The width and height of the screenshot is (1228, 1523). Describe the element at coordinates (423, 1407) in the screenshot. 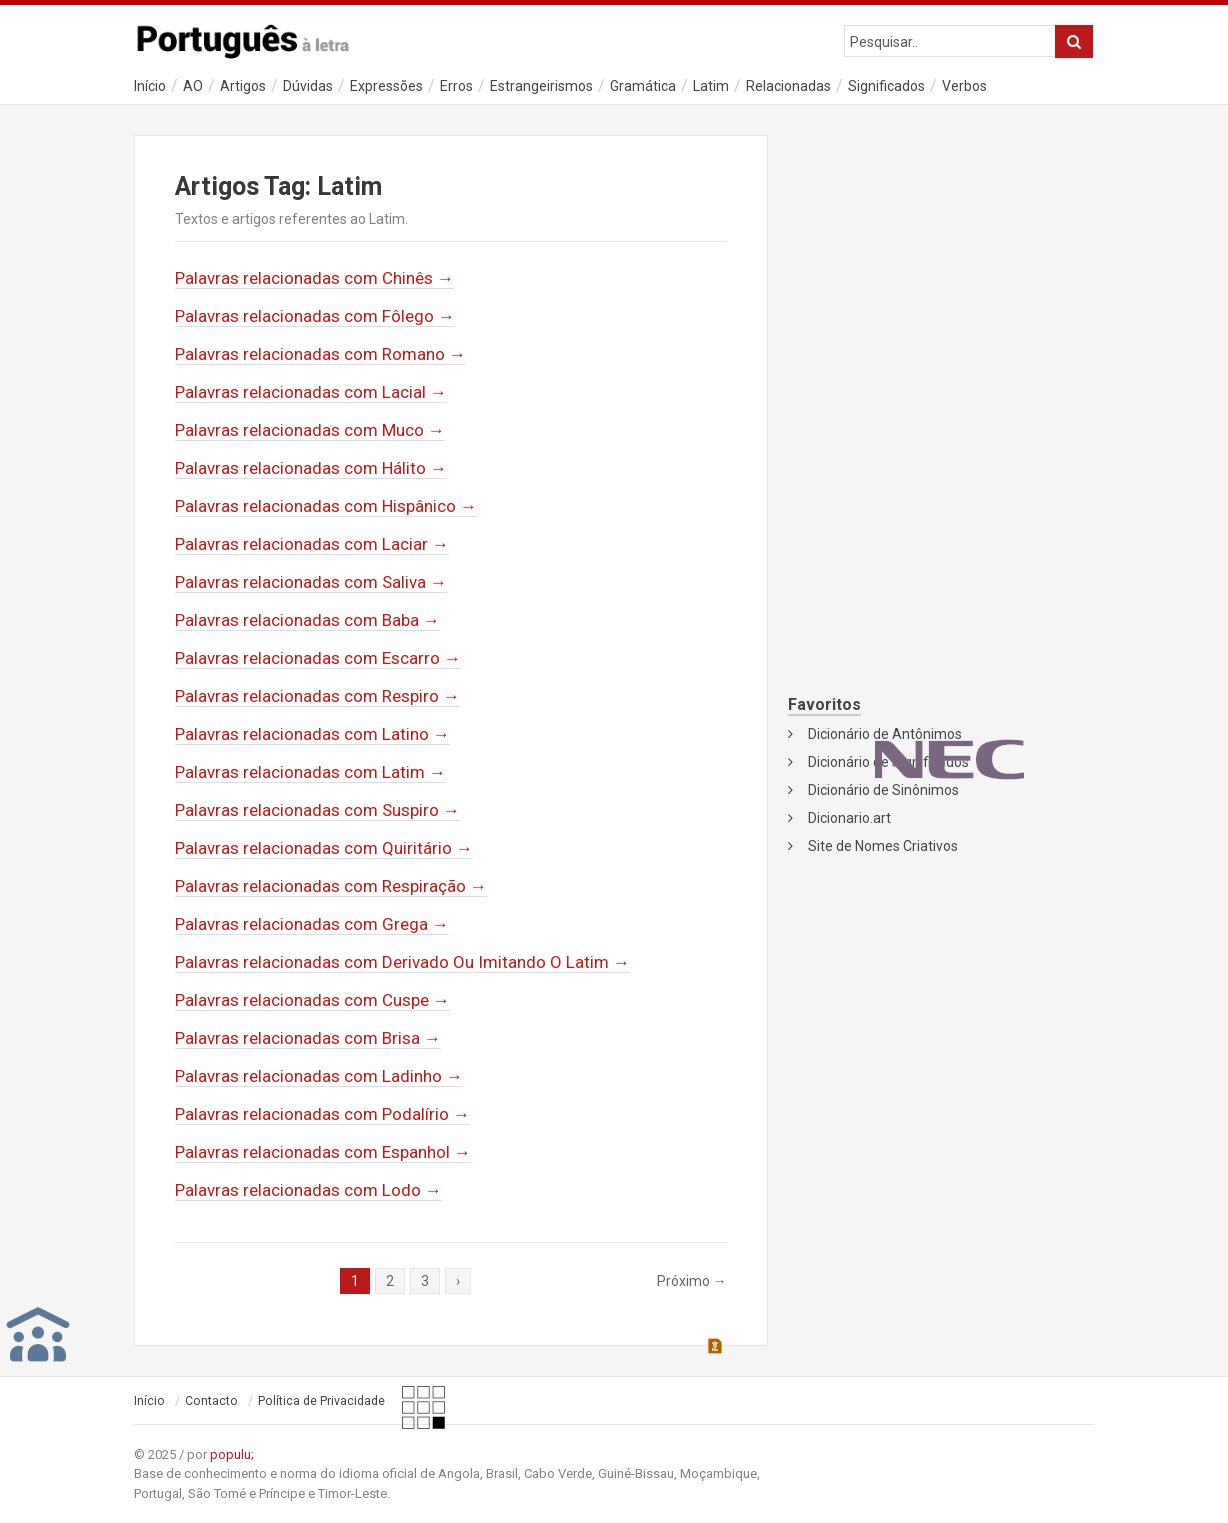

I see `büromöbelexperte brand logo` at that location.